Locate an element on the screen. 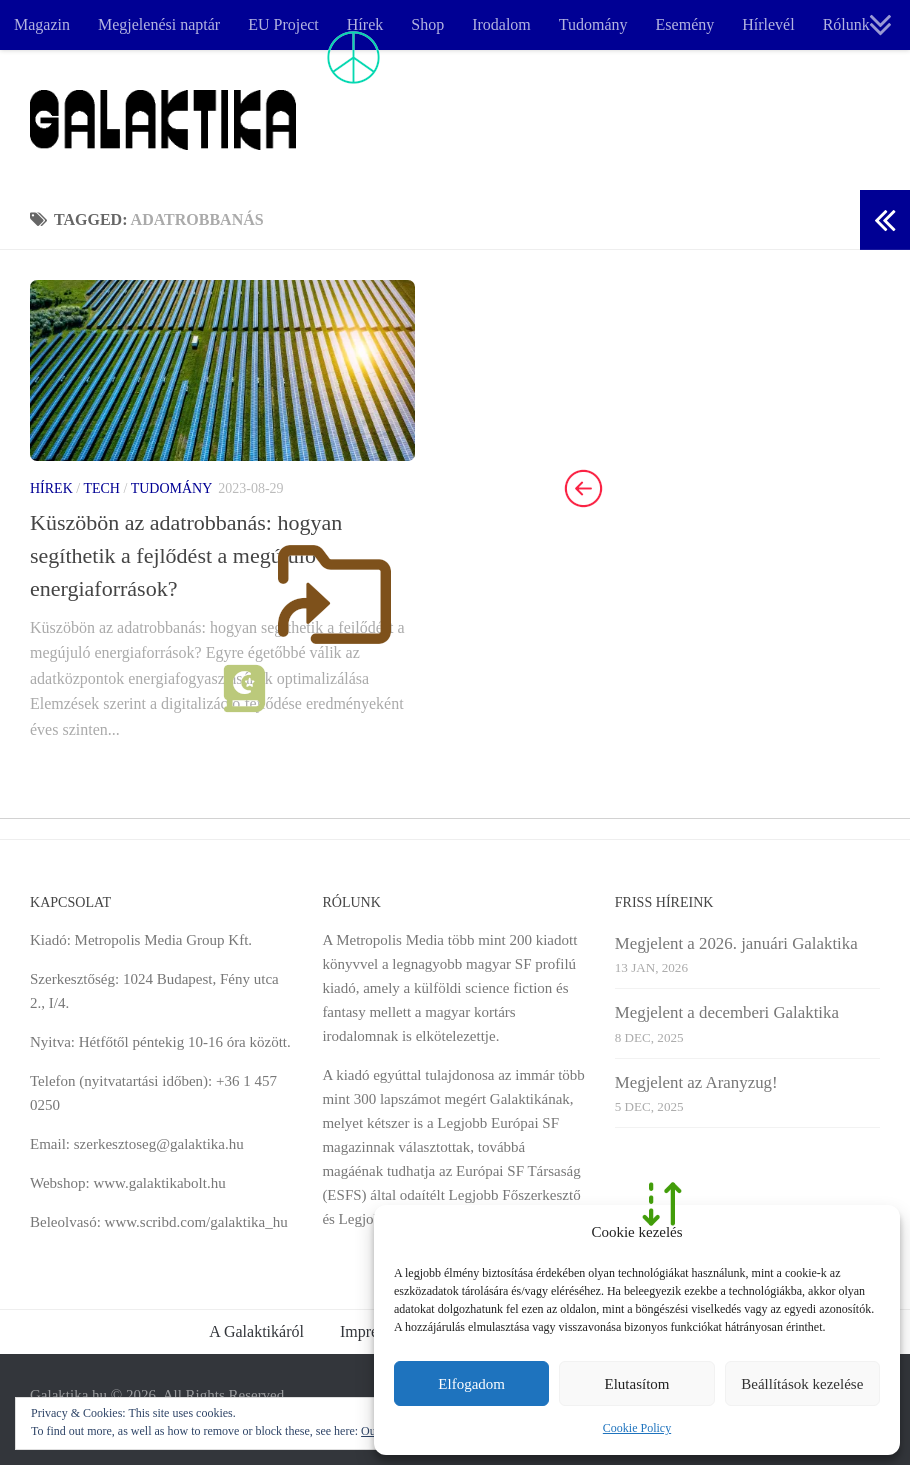 The height and width of the screenshot is (1465, 910). access quran or islamic religious text is located at coordinates (244, 688).